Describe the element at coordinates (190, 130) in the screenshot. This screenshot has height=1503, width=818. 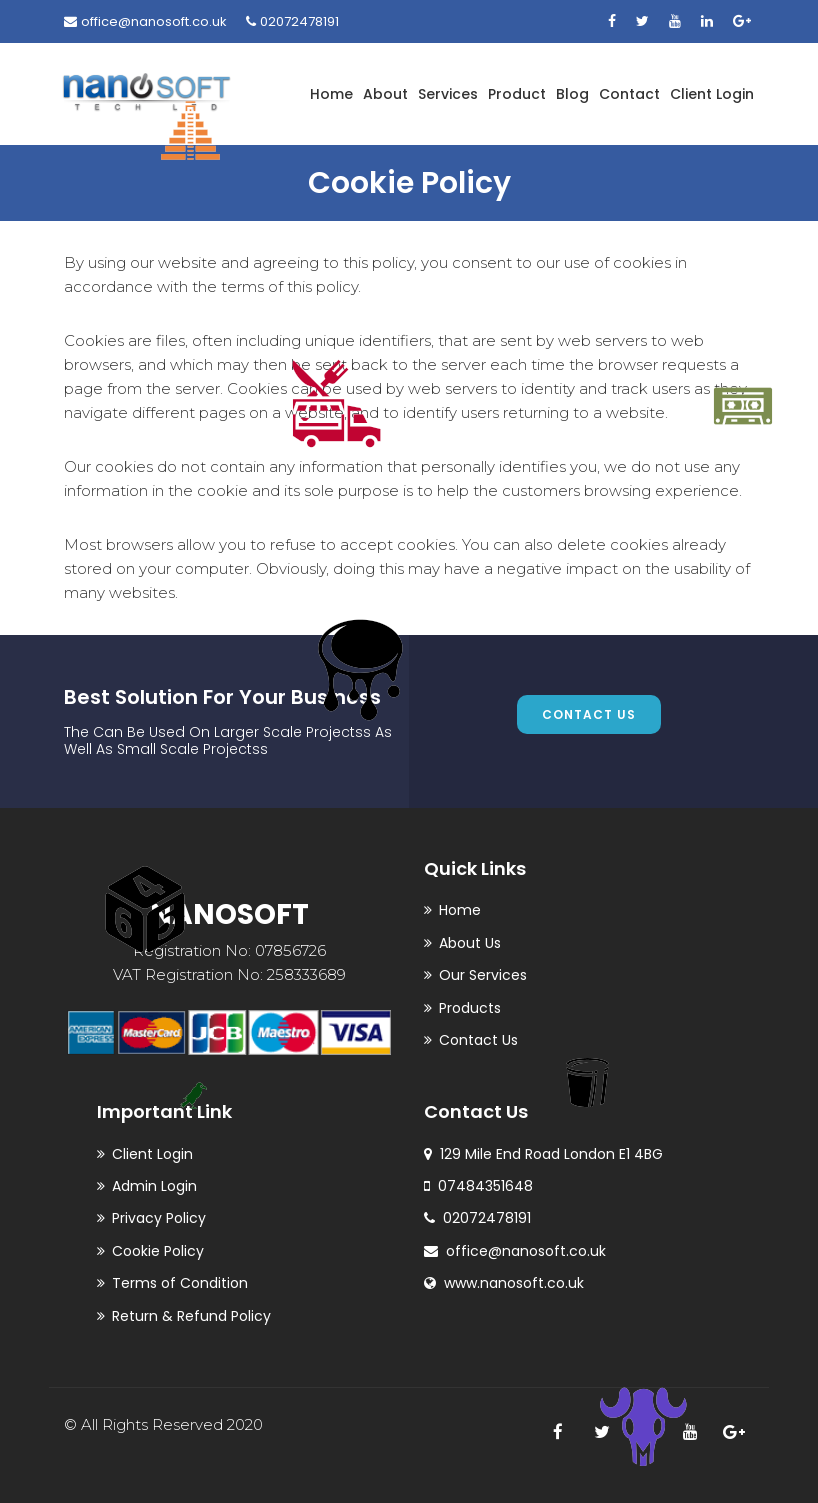
I see `explore ancient civilizations or history content` at that location.